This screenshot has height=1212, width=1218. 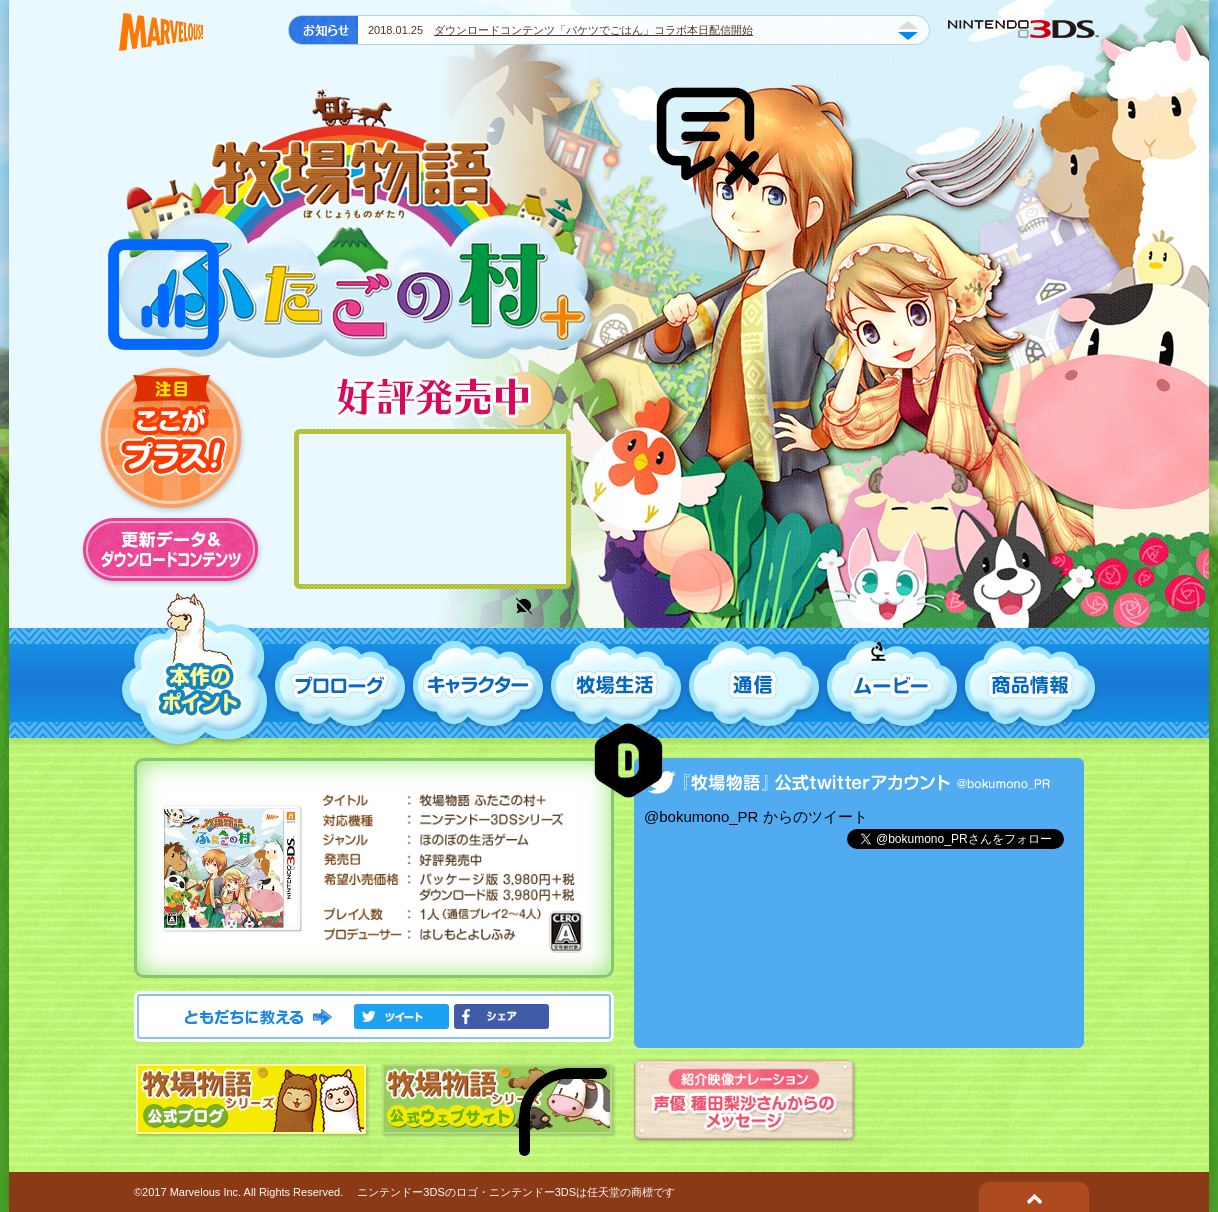 I want to click on adjust top-left corner radius, so click(x=563, y=1112).